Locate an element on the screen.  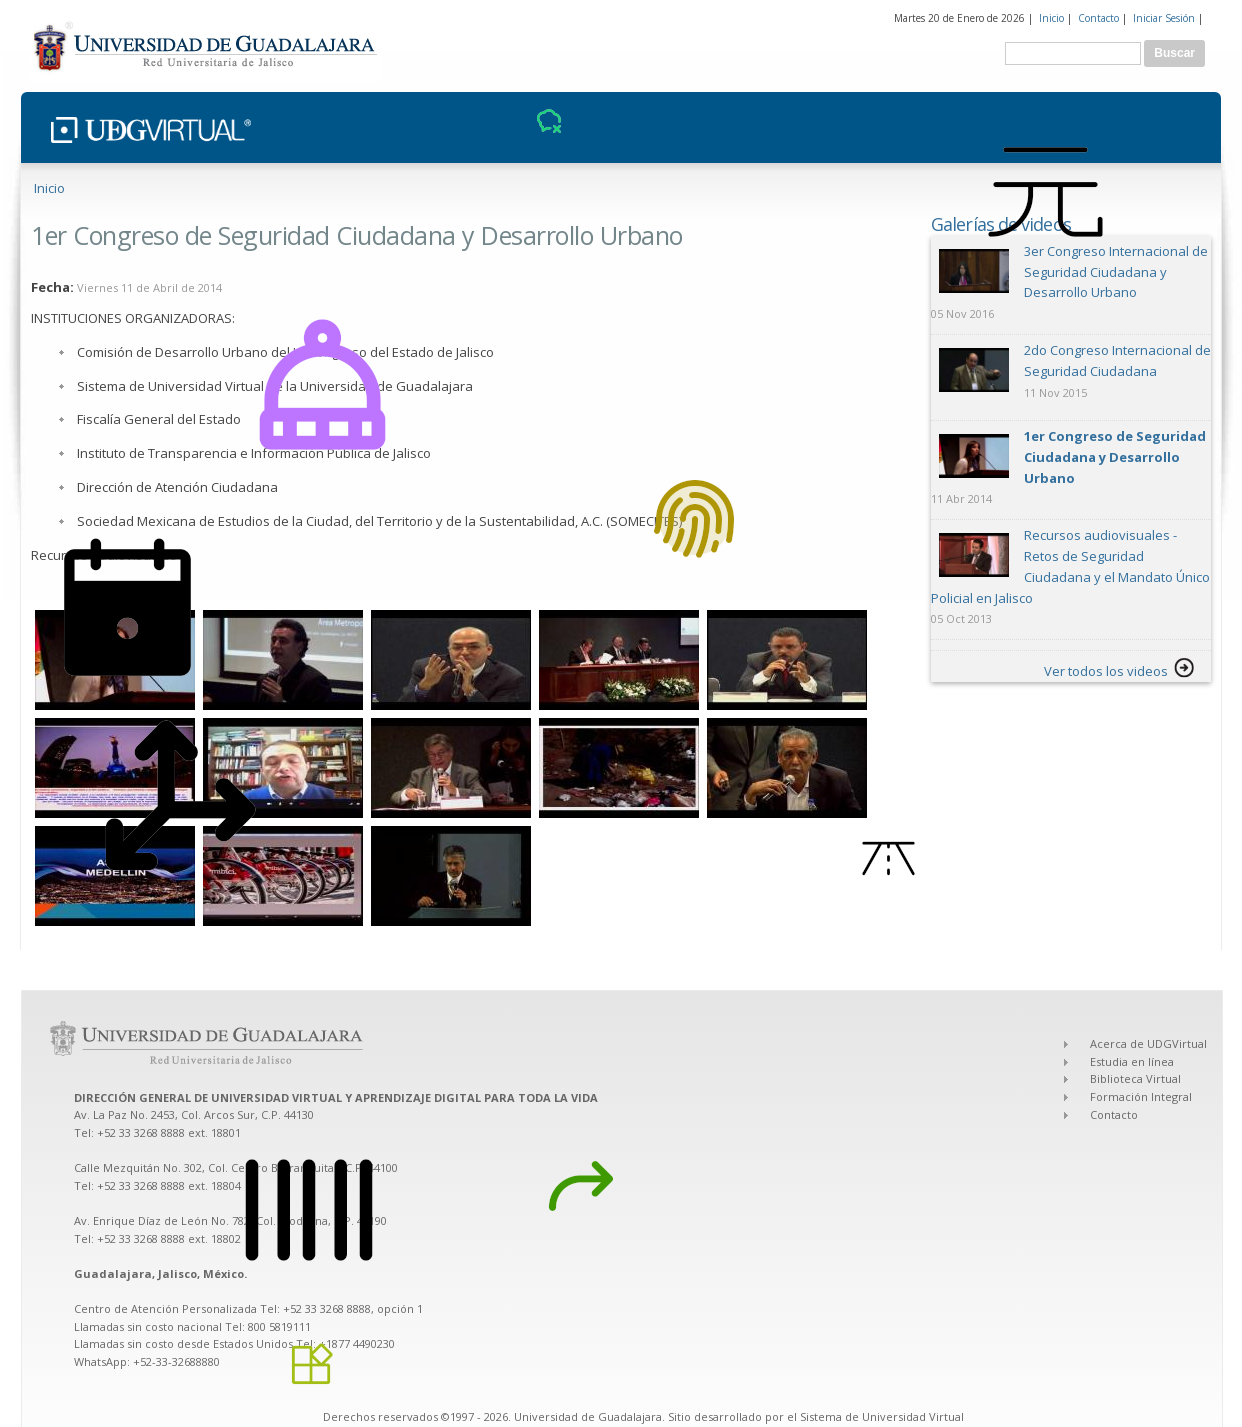
delete a message or conversation is located at coordinates (548, 120).